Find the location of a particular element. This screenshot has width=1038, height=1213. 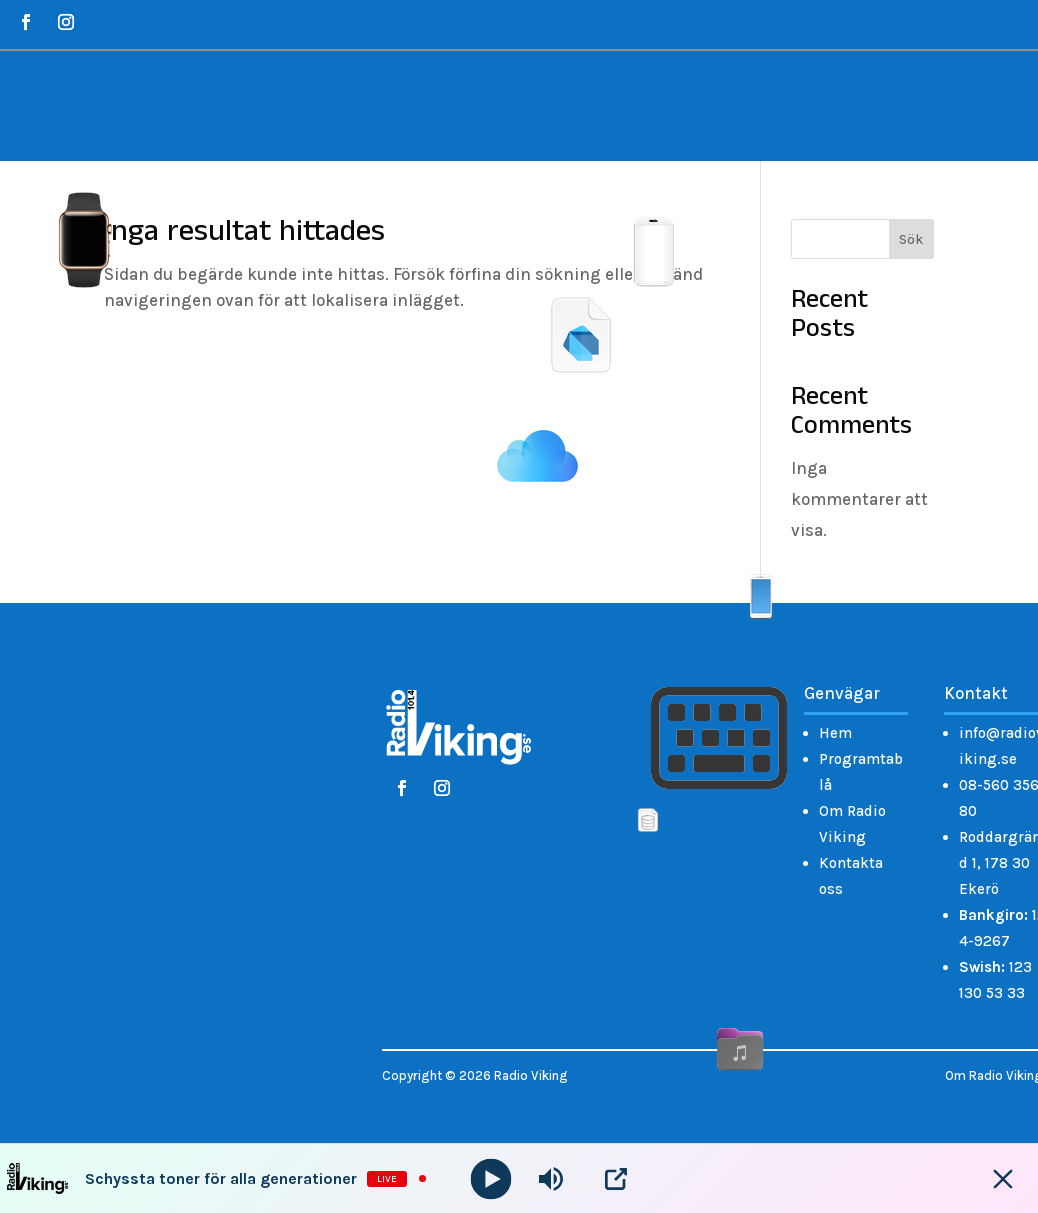

iPhone 7 Plus device icon is located at coordinates (761, 597).